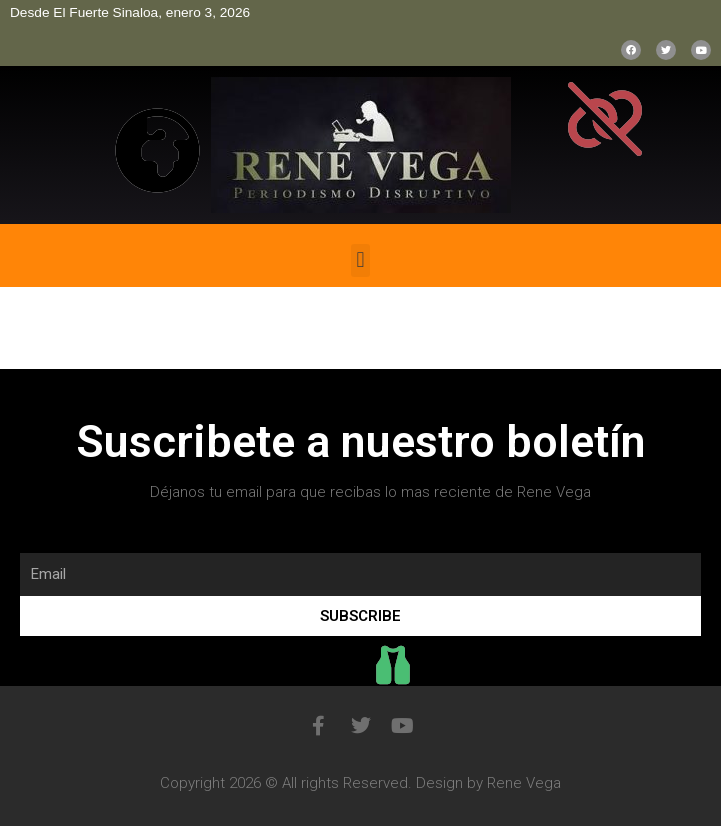 The image size is (721, 826). I want to click on select africa region or language, so click(157, 150).